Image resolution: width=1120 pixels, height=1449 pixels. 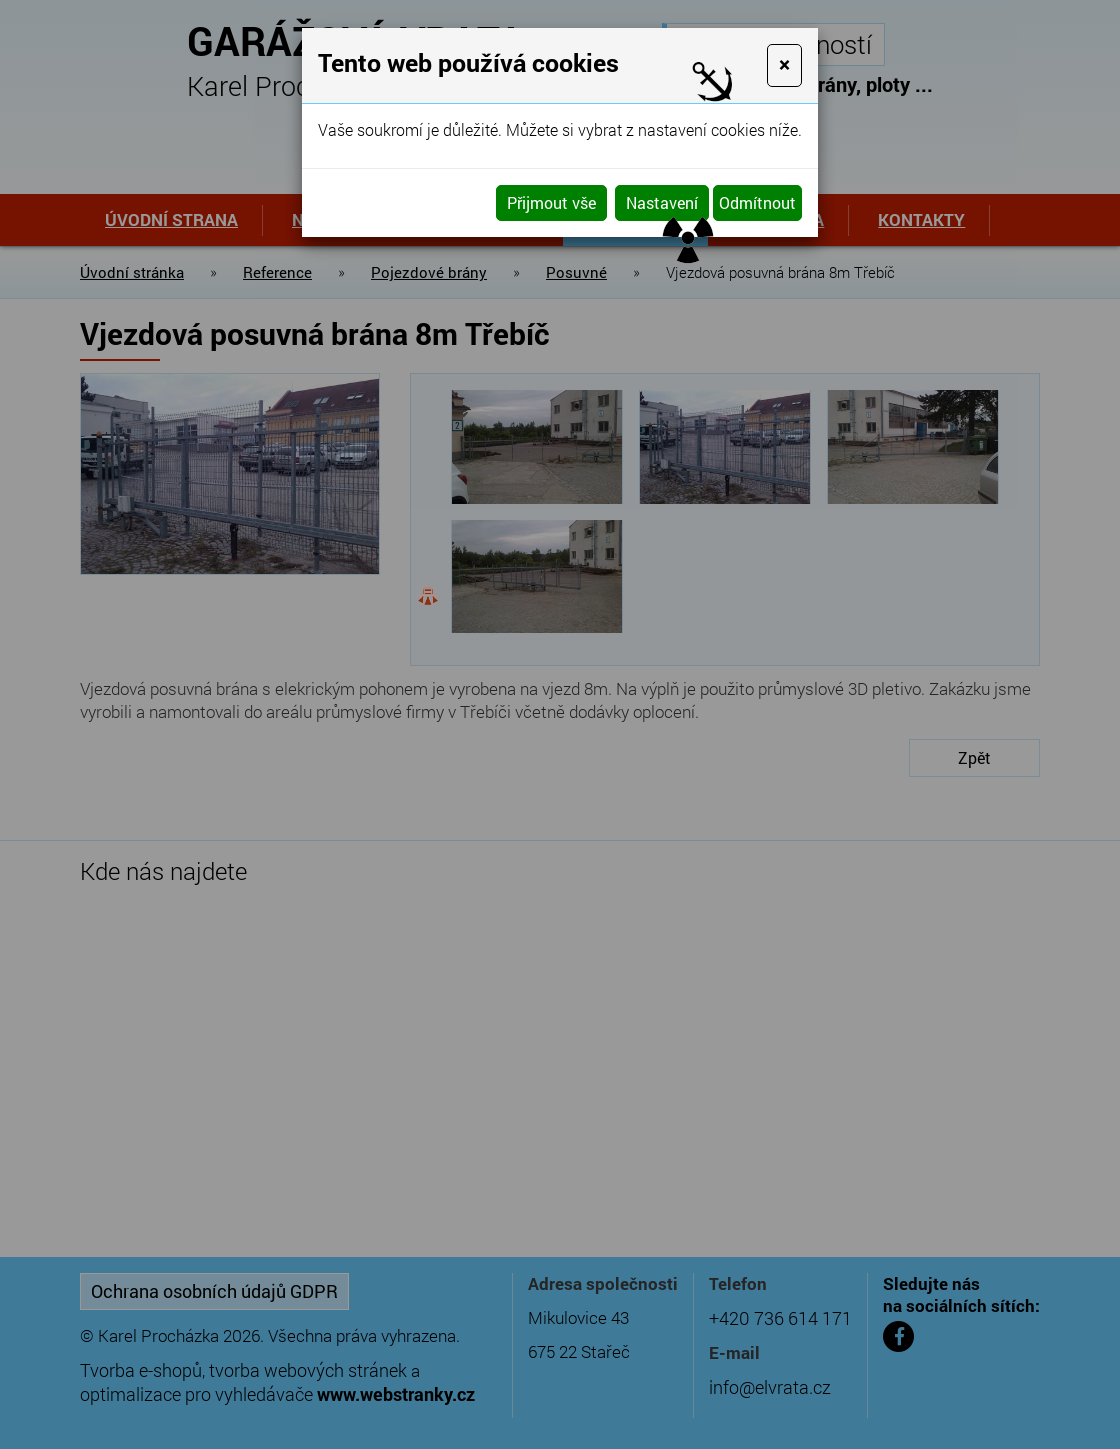 I want to click on indicates radioactive or hazardous material warning, so click(x=688, y=240).